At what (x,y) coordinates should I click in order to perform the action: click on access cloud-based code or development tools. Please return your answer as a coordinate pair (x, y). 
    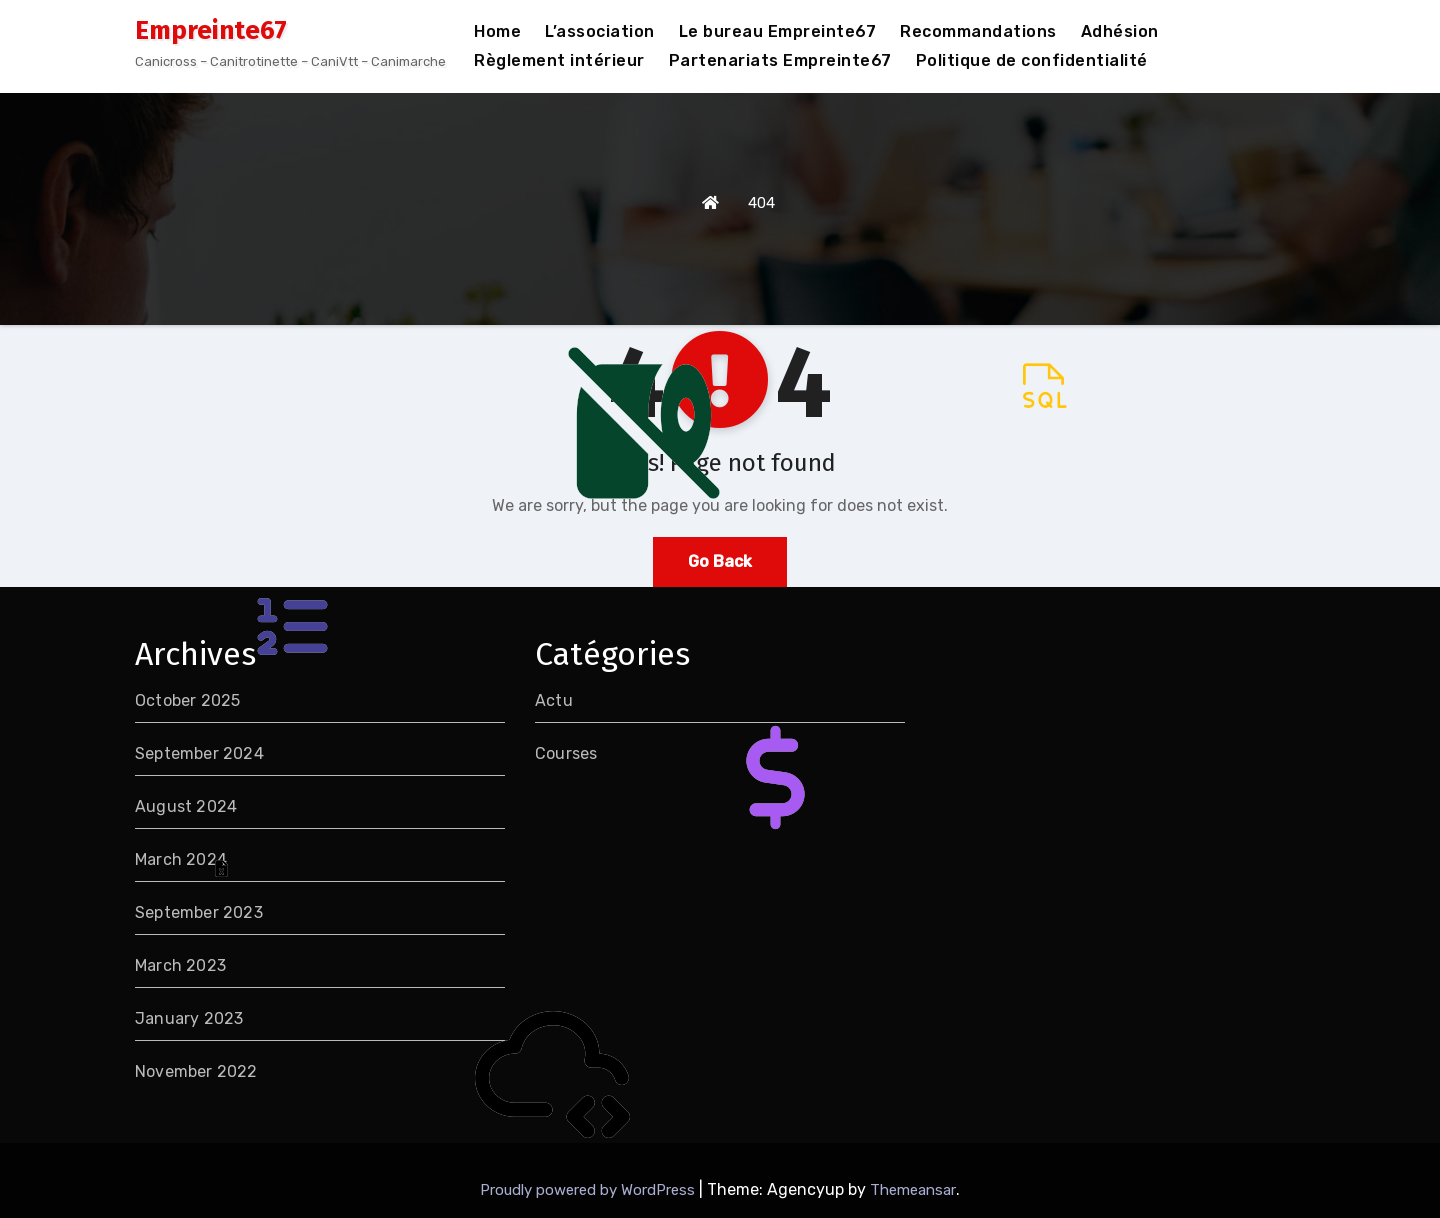
    Looking at the image, I should click on (552, 1067).